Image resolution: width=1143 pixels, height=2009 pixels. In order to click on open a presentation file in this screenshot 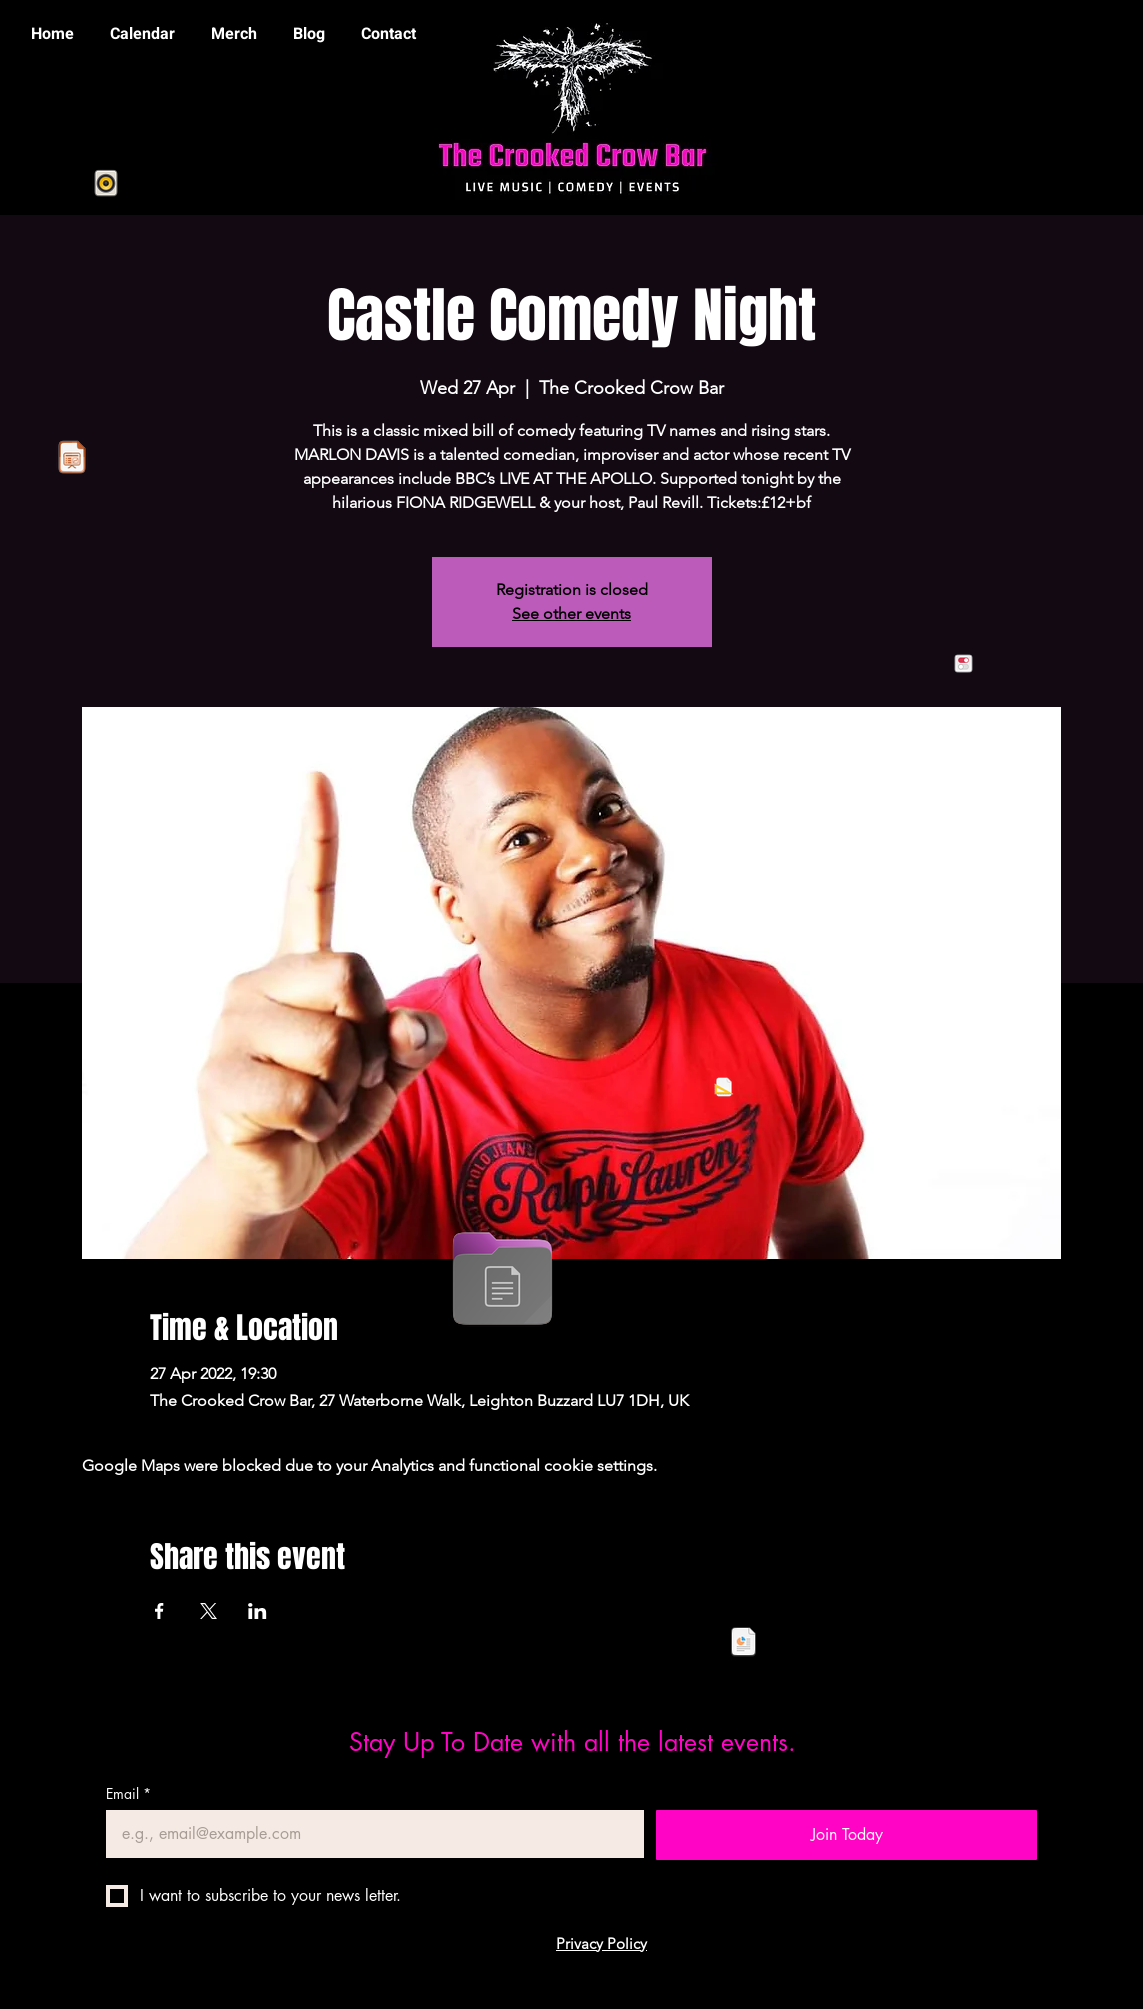, I will do `click(743, 1641)`.